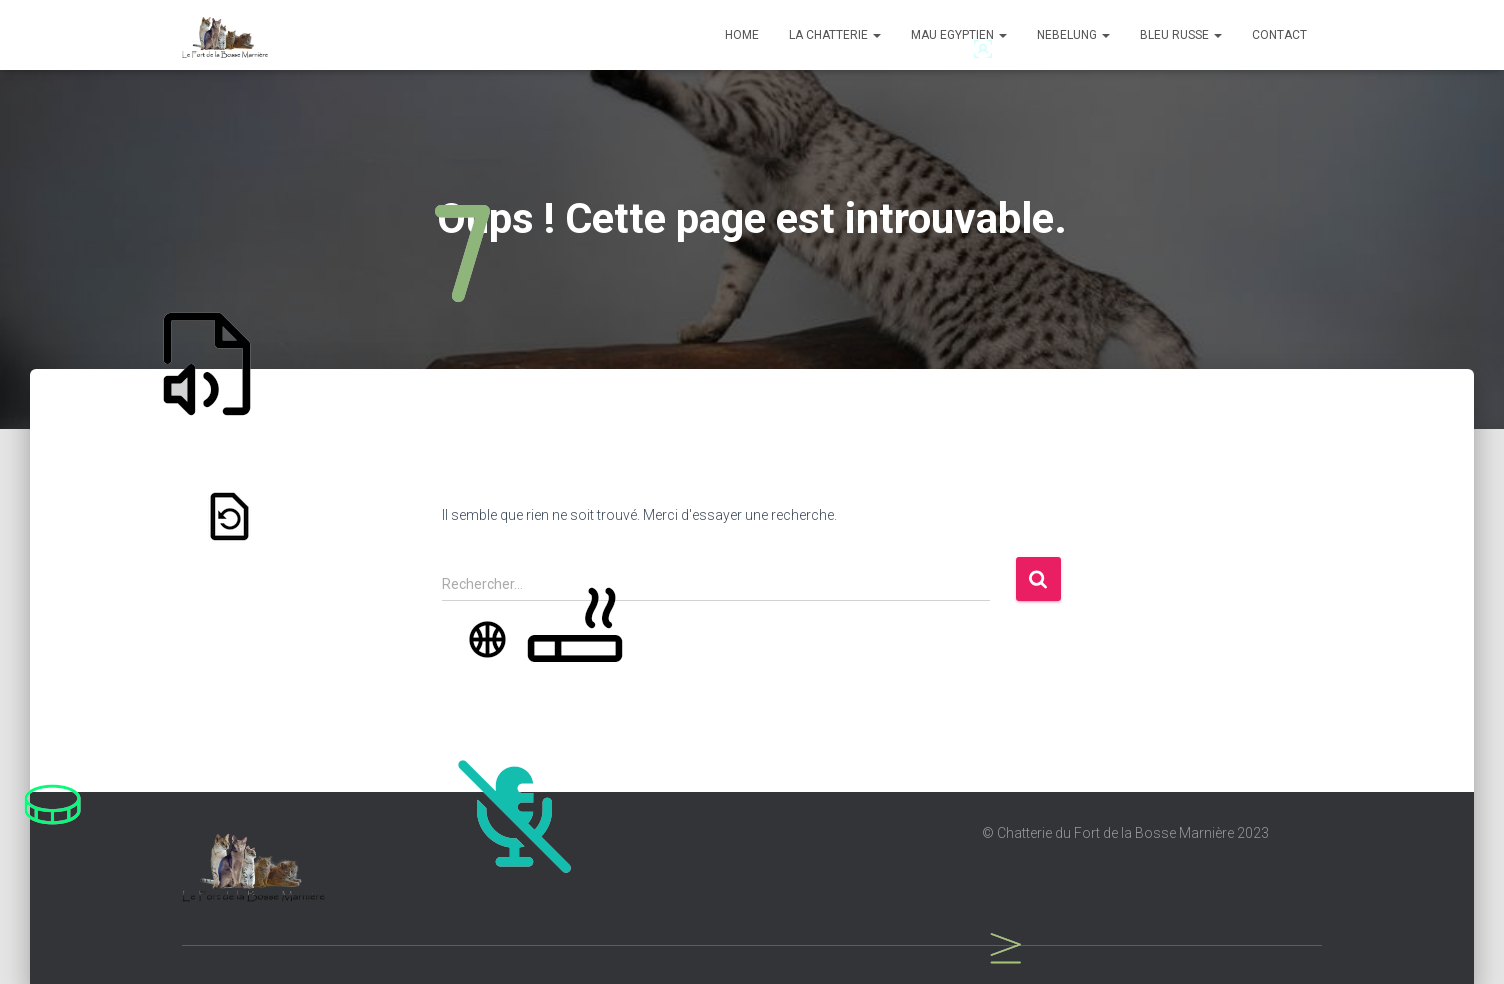 The height and width of the screenshot is (984, 1504). What do you see at coordinates (487, 639) in the screenshot?
I see `access sports or basketball-related content` at bounding box center [487, 639].